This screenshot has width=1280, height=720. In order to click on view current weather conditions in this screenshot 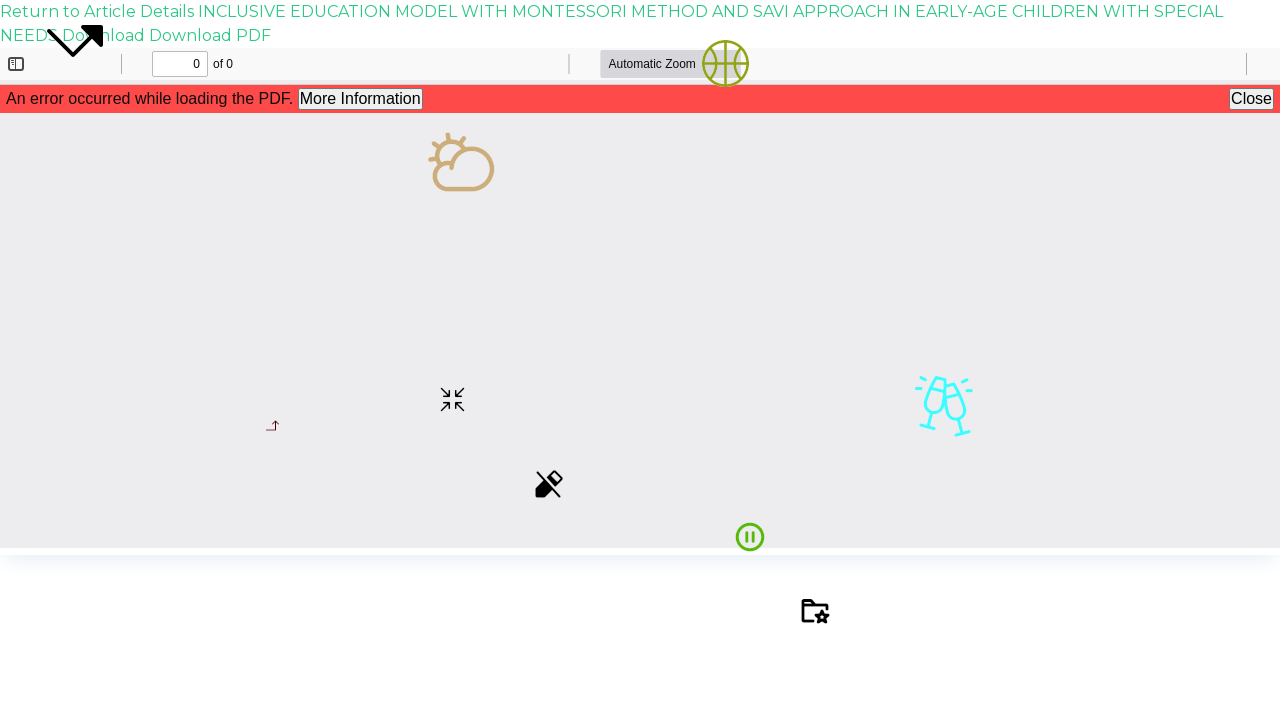, I will do `click(461, 163)`.